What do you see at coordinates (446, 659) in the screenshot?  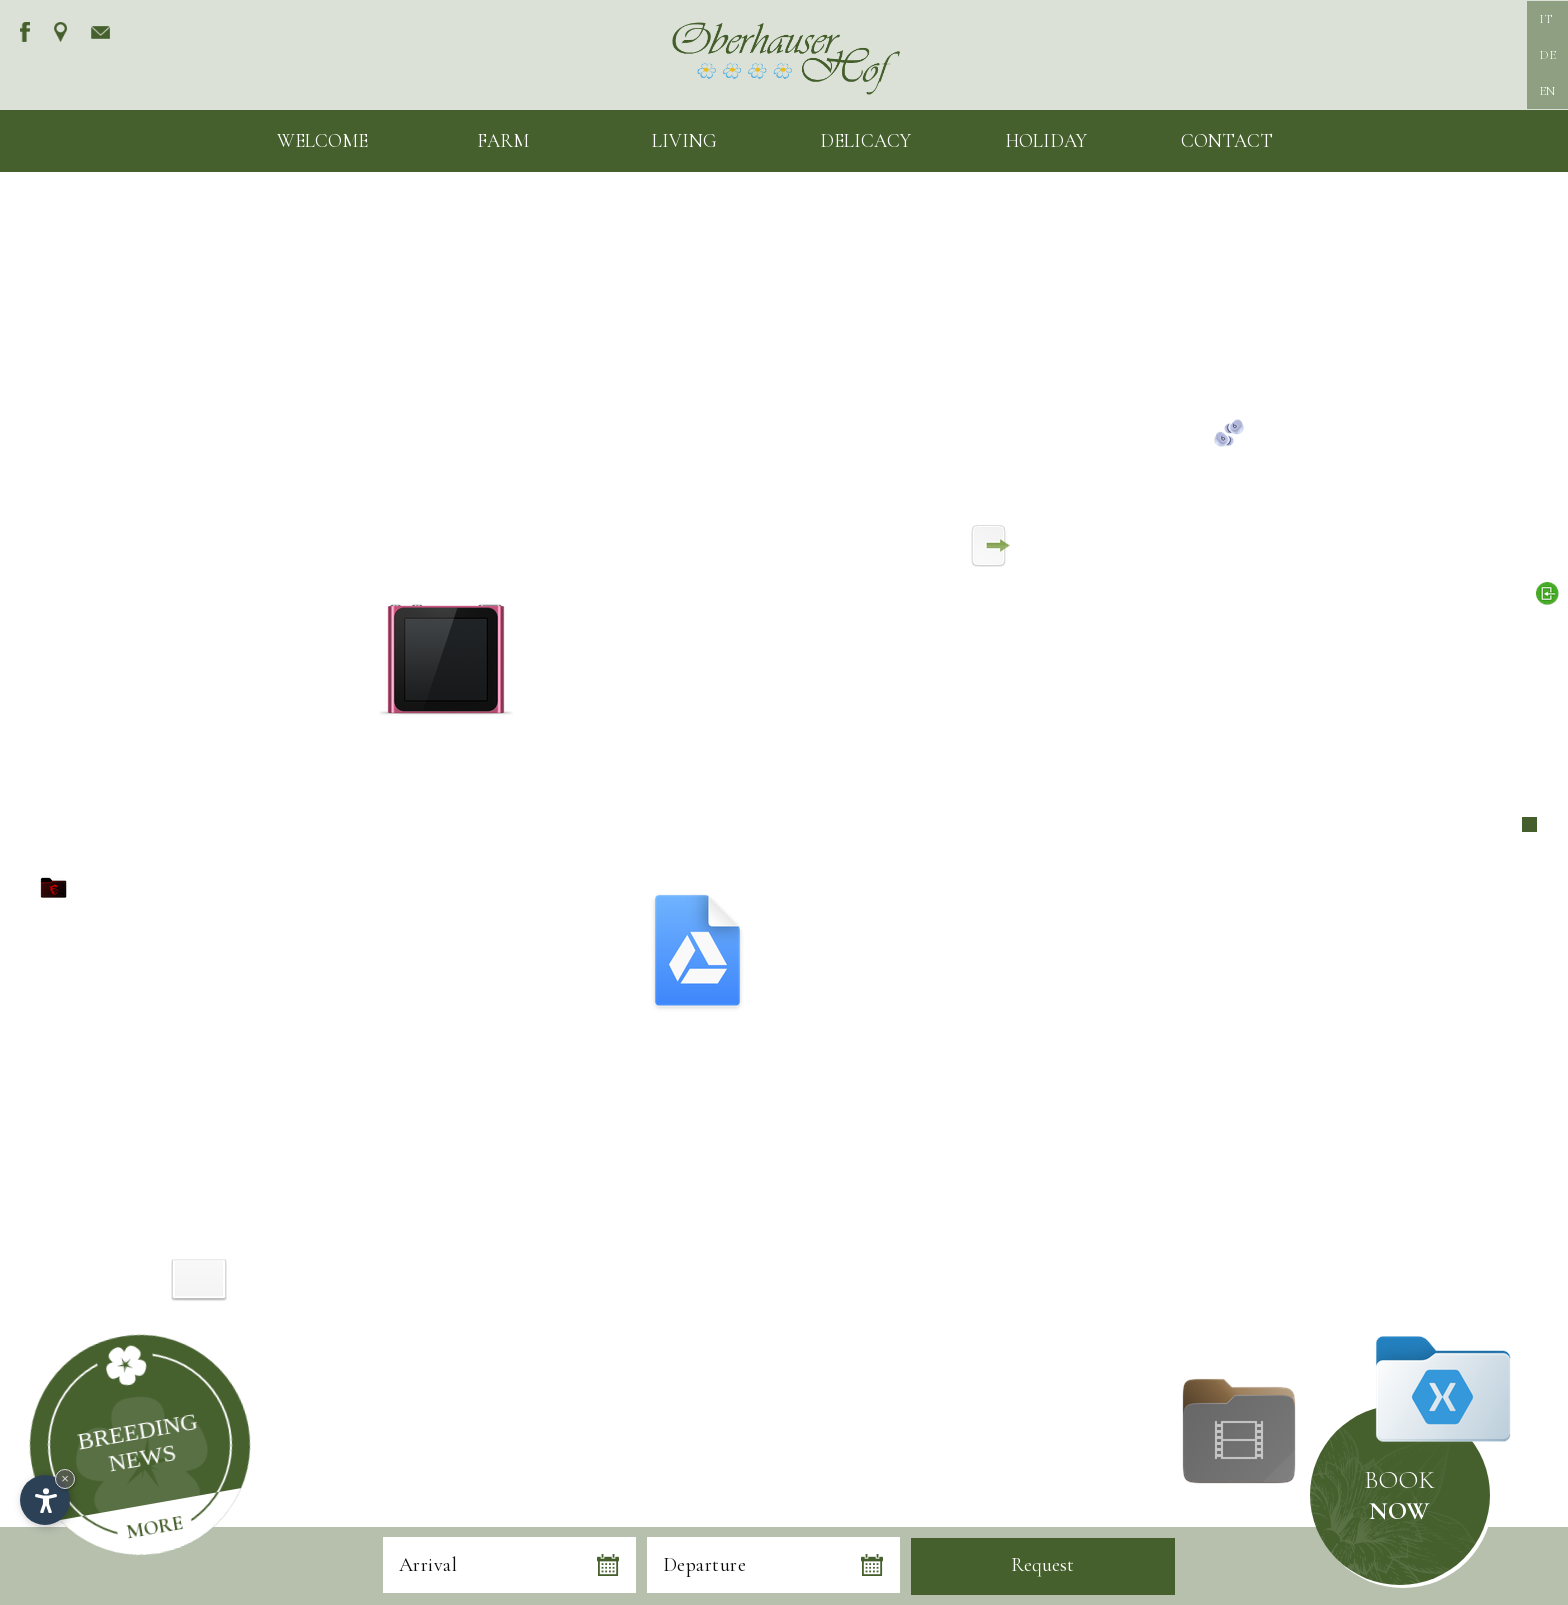 I see `iPod nano device in pink` at bounding box center [446, 659].